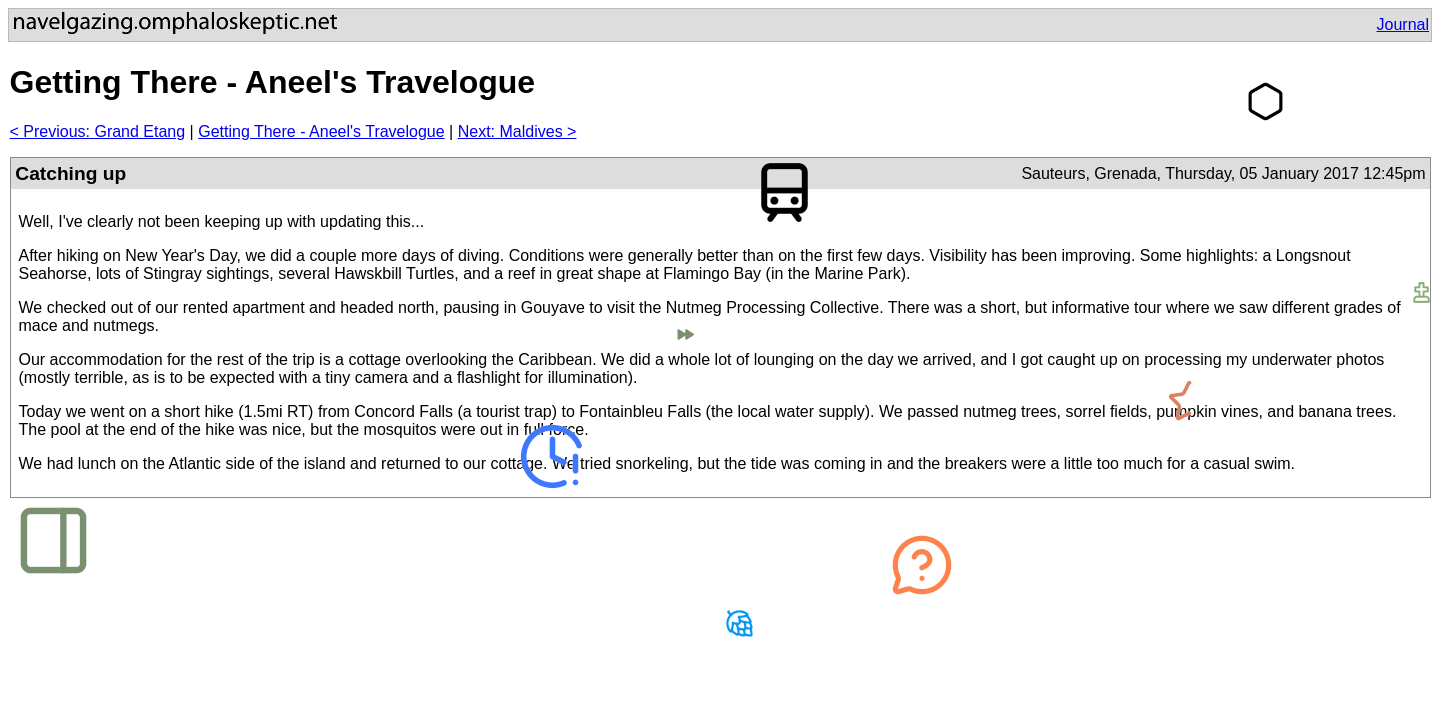 The width and height of the screenshot is (1440, 720). I want to click on view train schedules or rail services, so click(784, 190).